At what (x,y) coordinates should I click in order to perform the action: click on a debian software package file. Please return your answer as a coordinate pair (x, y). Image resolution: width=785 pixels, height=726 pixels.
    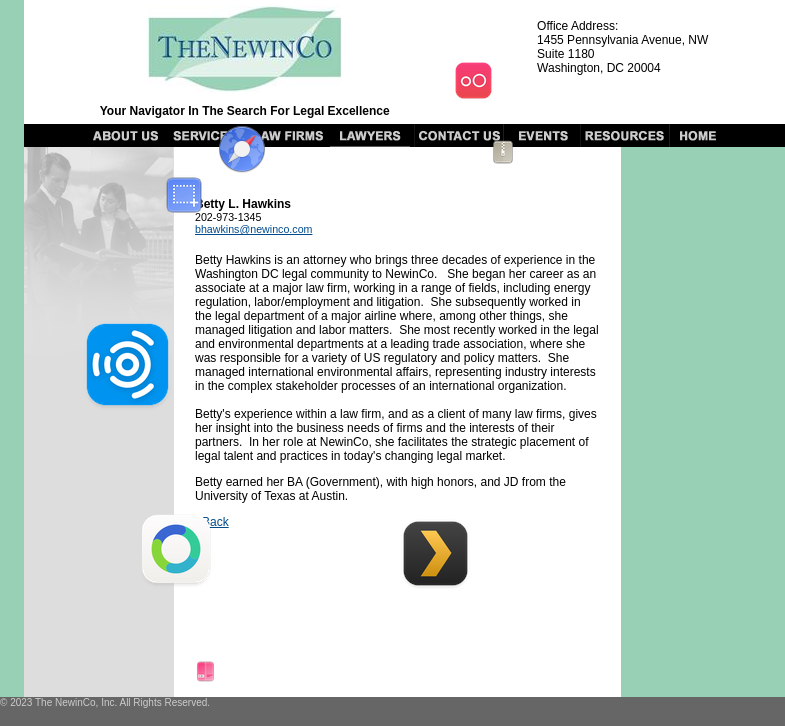
    Looking at the image, I should click on (205, 671).